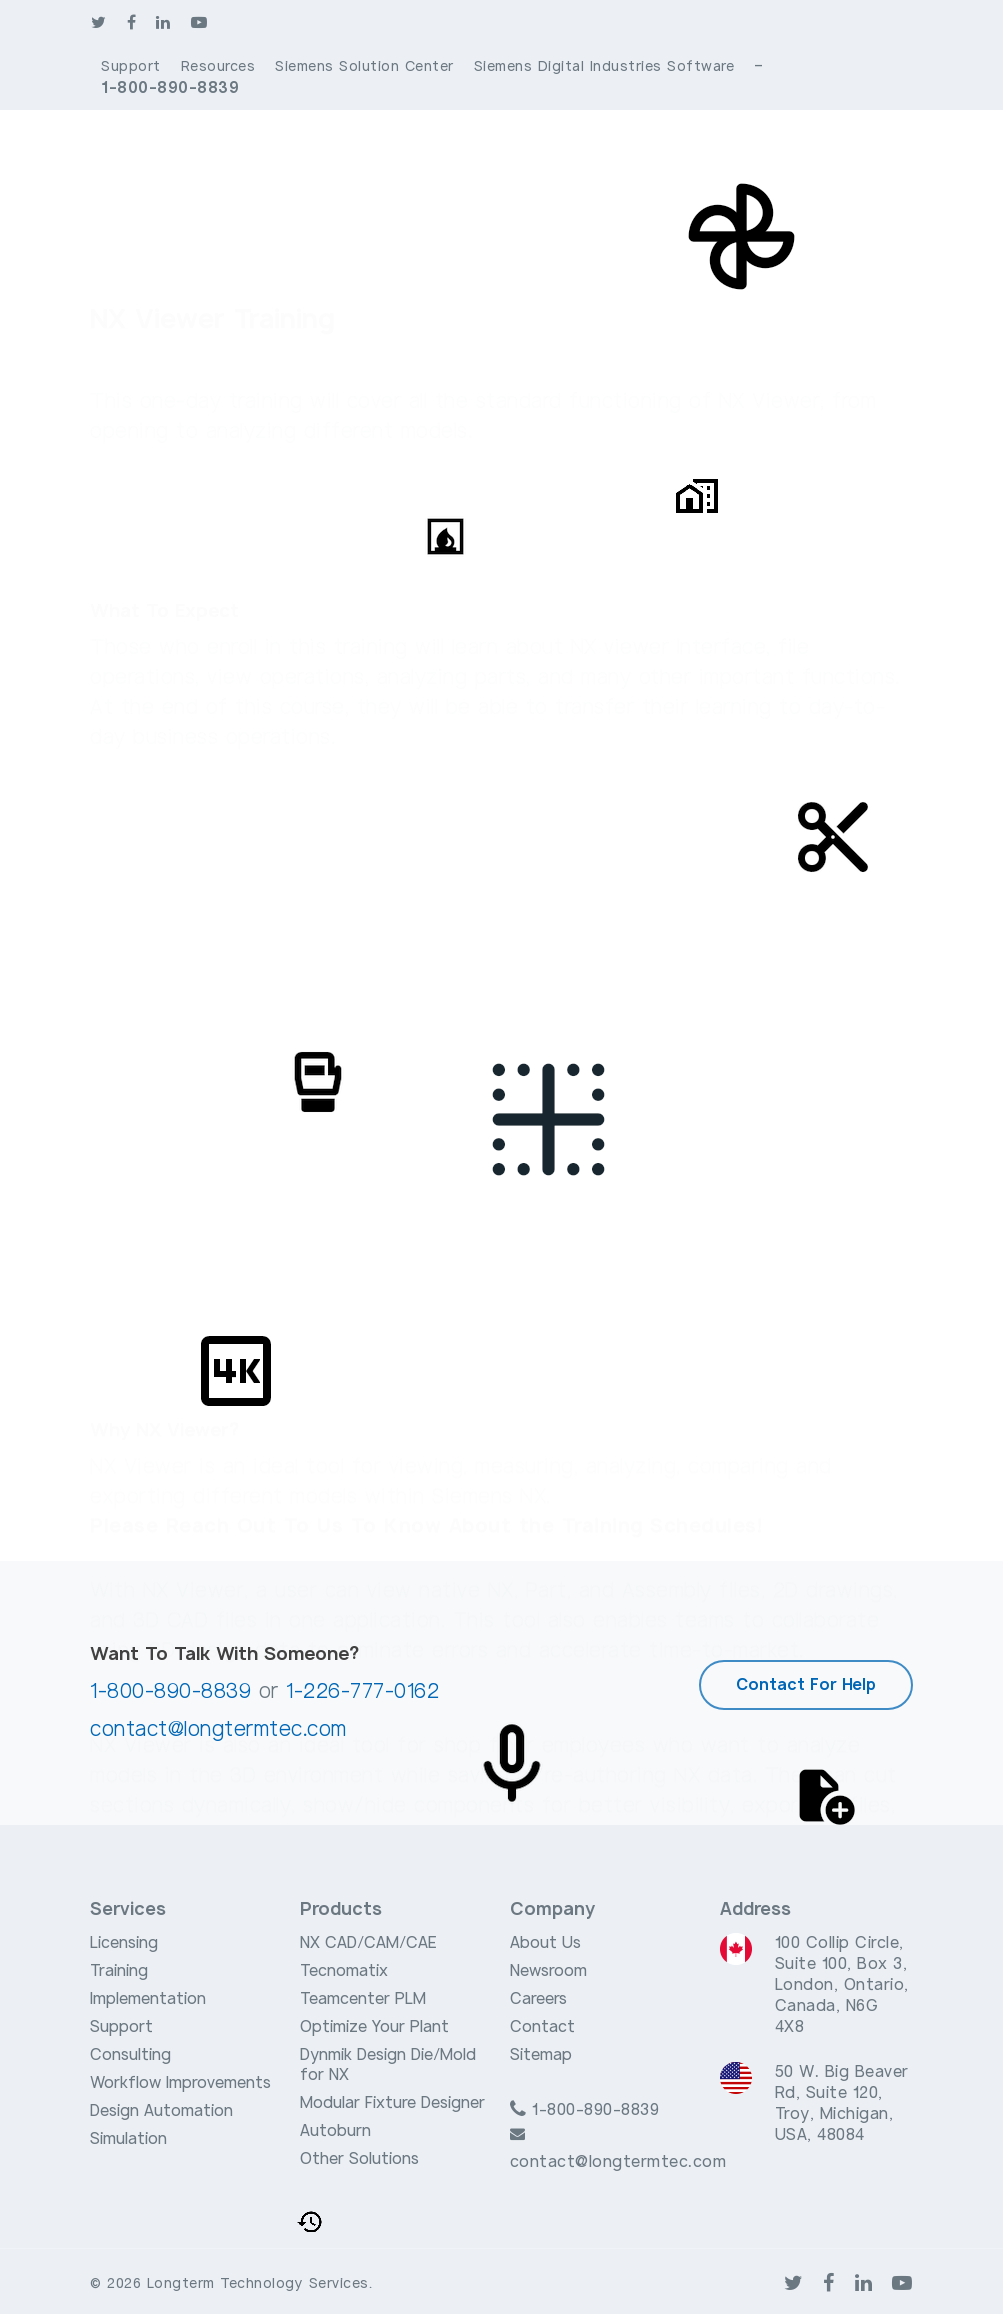 The height and width of the screenshot is (2314, 1003). What do you see at coordinates (548, 1119) in the screenshot?
I see `apply inner borders to selected cells` at bounding box center [548, 1119].